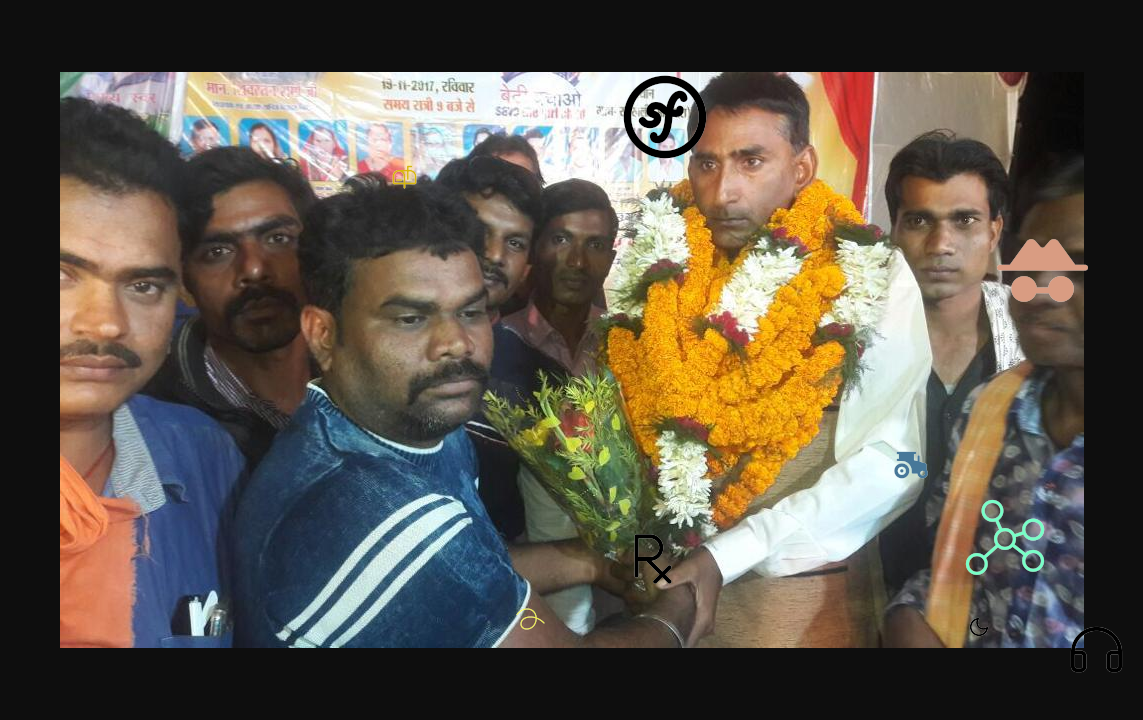 The image size is (1143, 720). Describe the element at coordinates (529, 619) in the screenshot. I see `freehand drawing or sketch tool` at that location.